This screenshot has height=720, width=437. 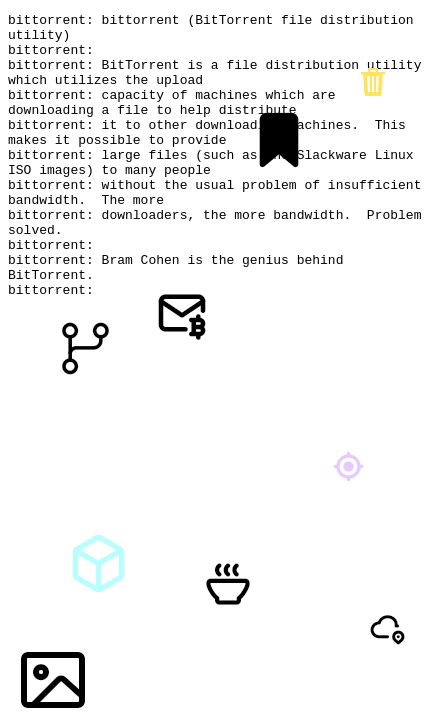 What do you see at coordinates (348, 466) in the screenshot?
I see `view current location` at bounding box center [348, 466].